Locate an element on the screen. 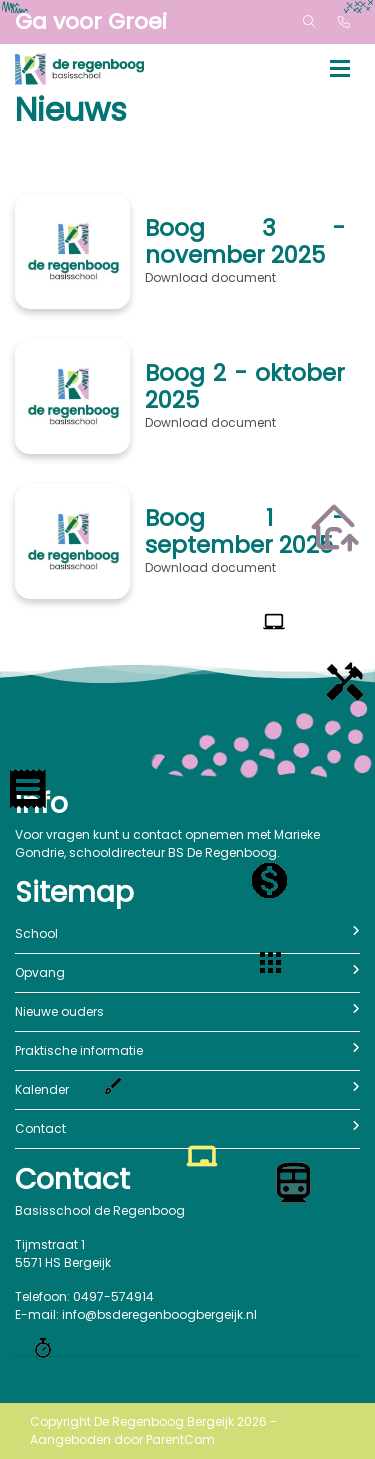 This screenshot has width=375, height=1459. view earnings or payment information is located at coordinates (269, 880).